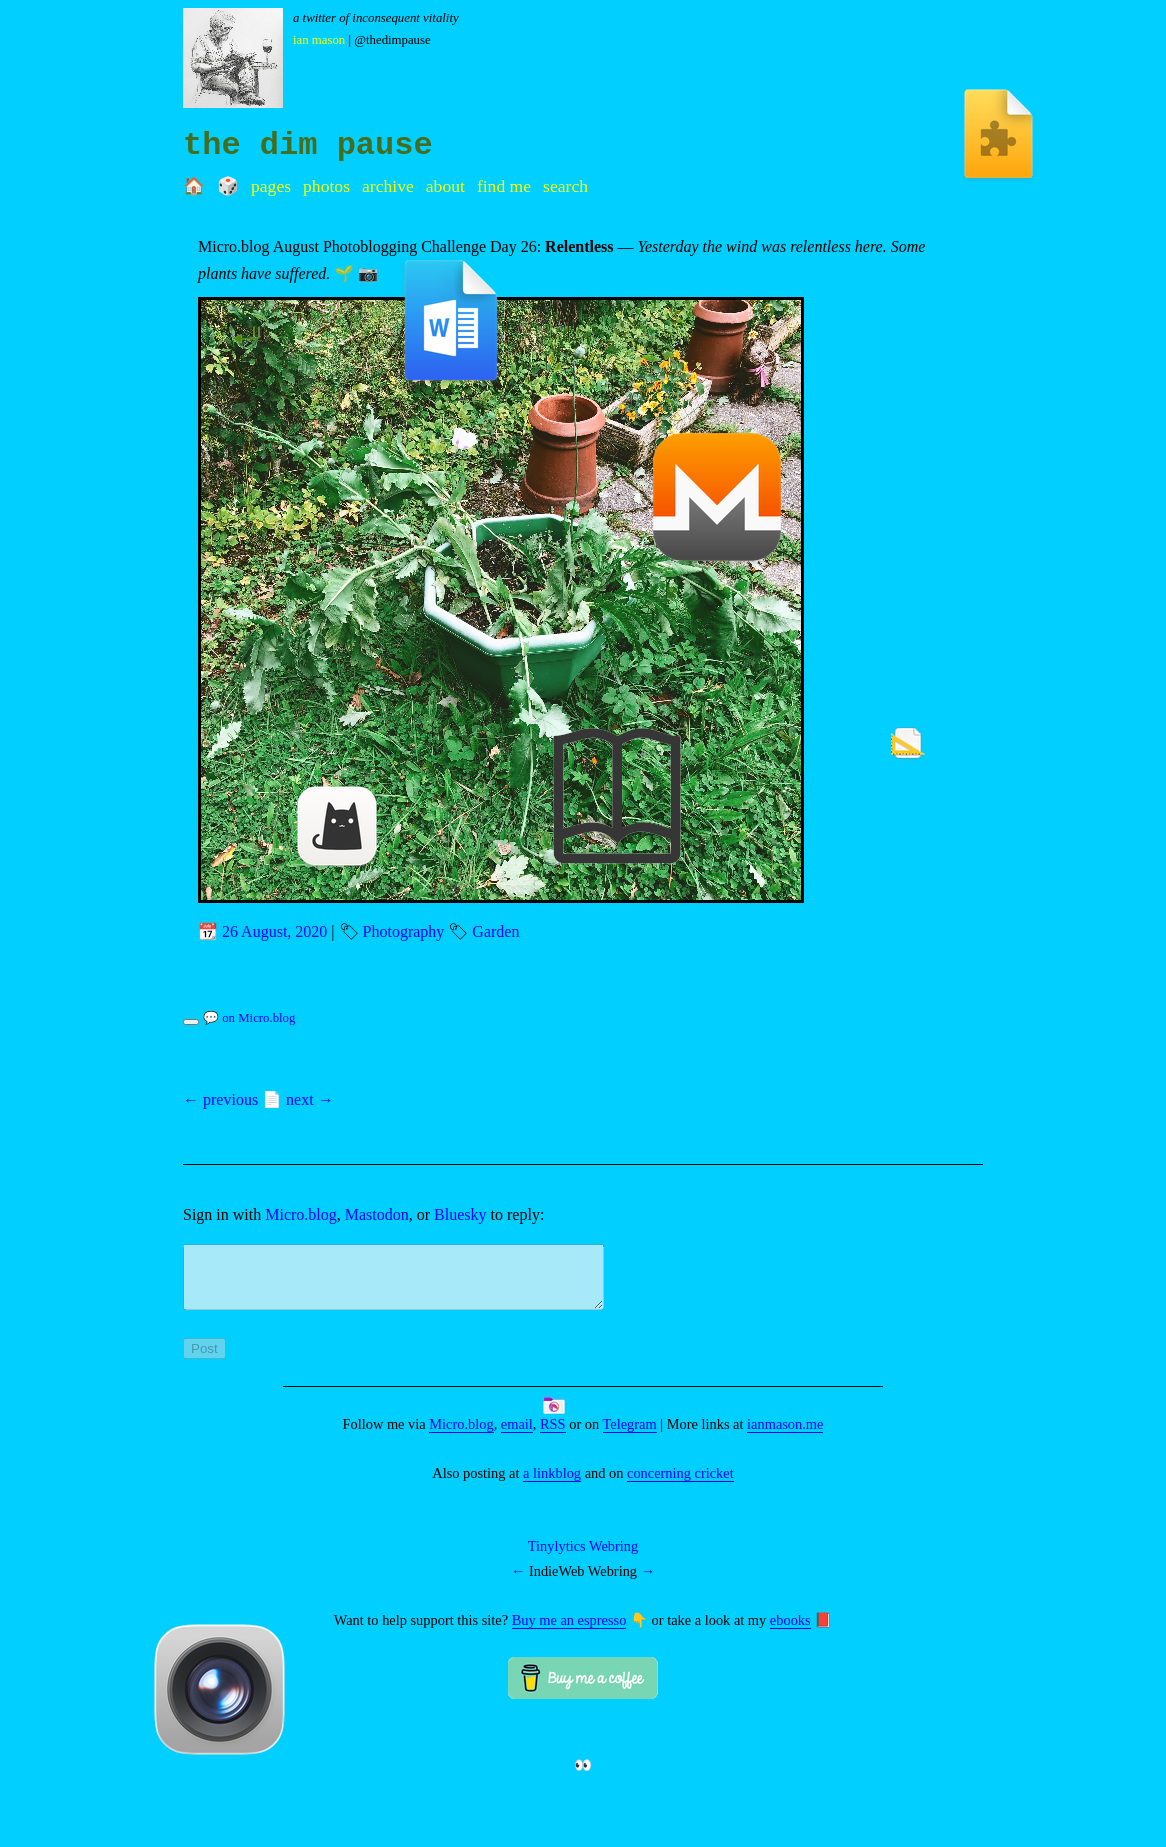 This screenshot has height=1847, width=1166. Describe the element at coordinates (246, 333) in the screenshot. I see `reply to all recipients of an email` at that location.